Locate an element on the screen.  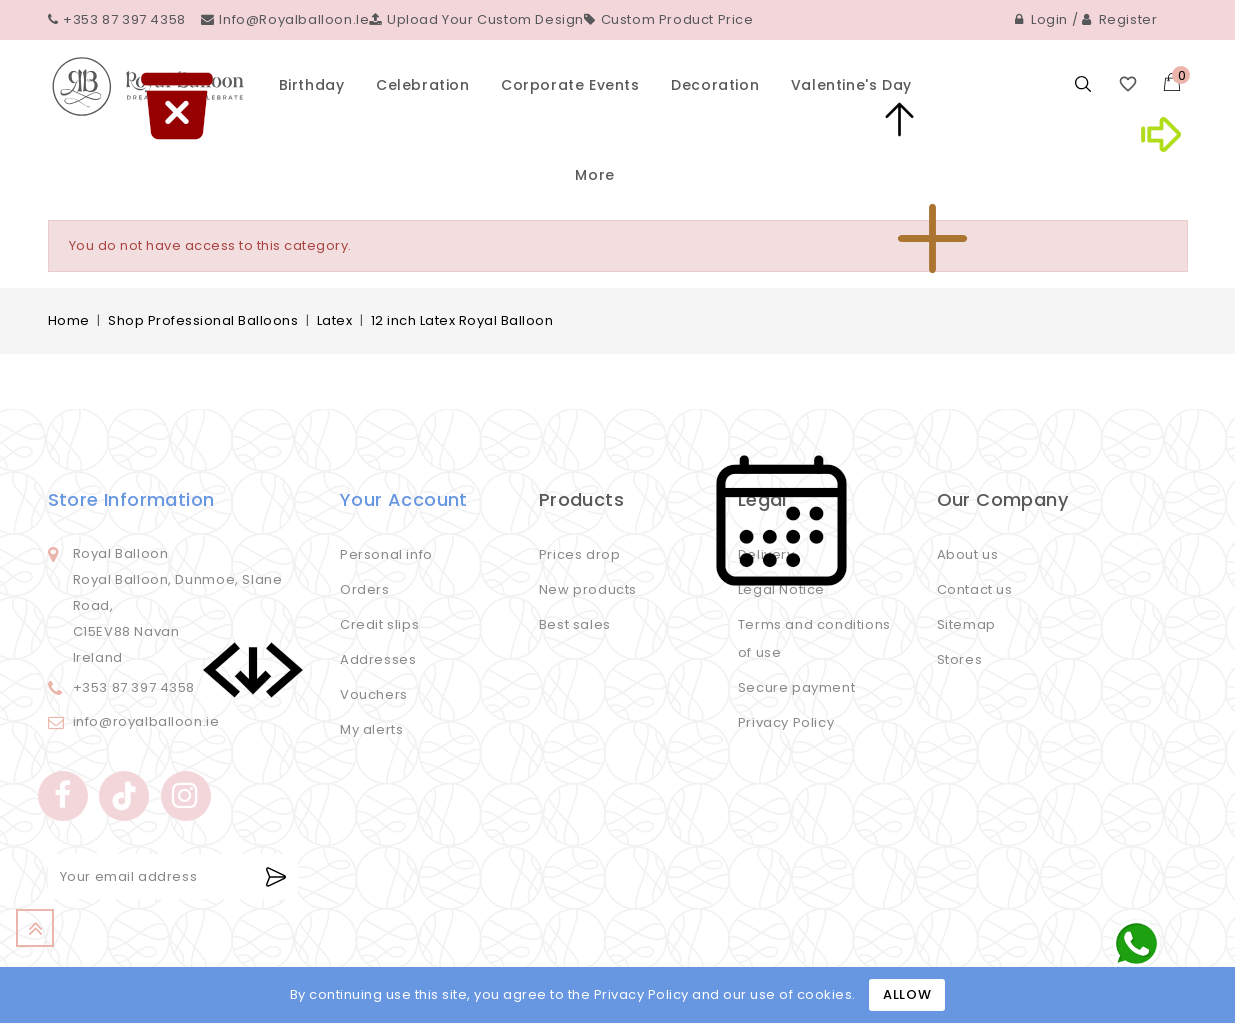
download source code or script files is located at coordinates (253, 670).